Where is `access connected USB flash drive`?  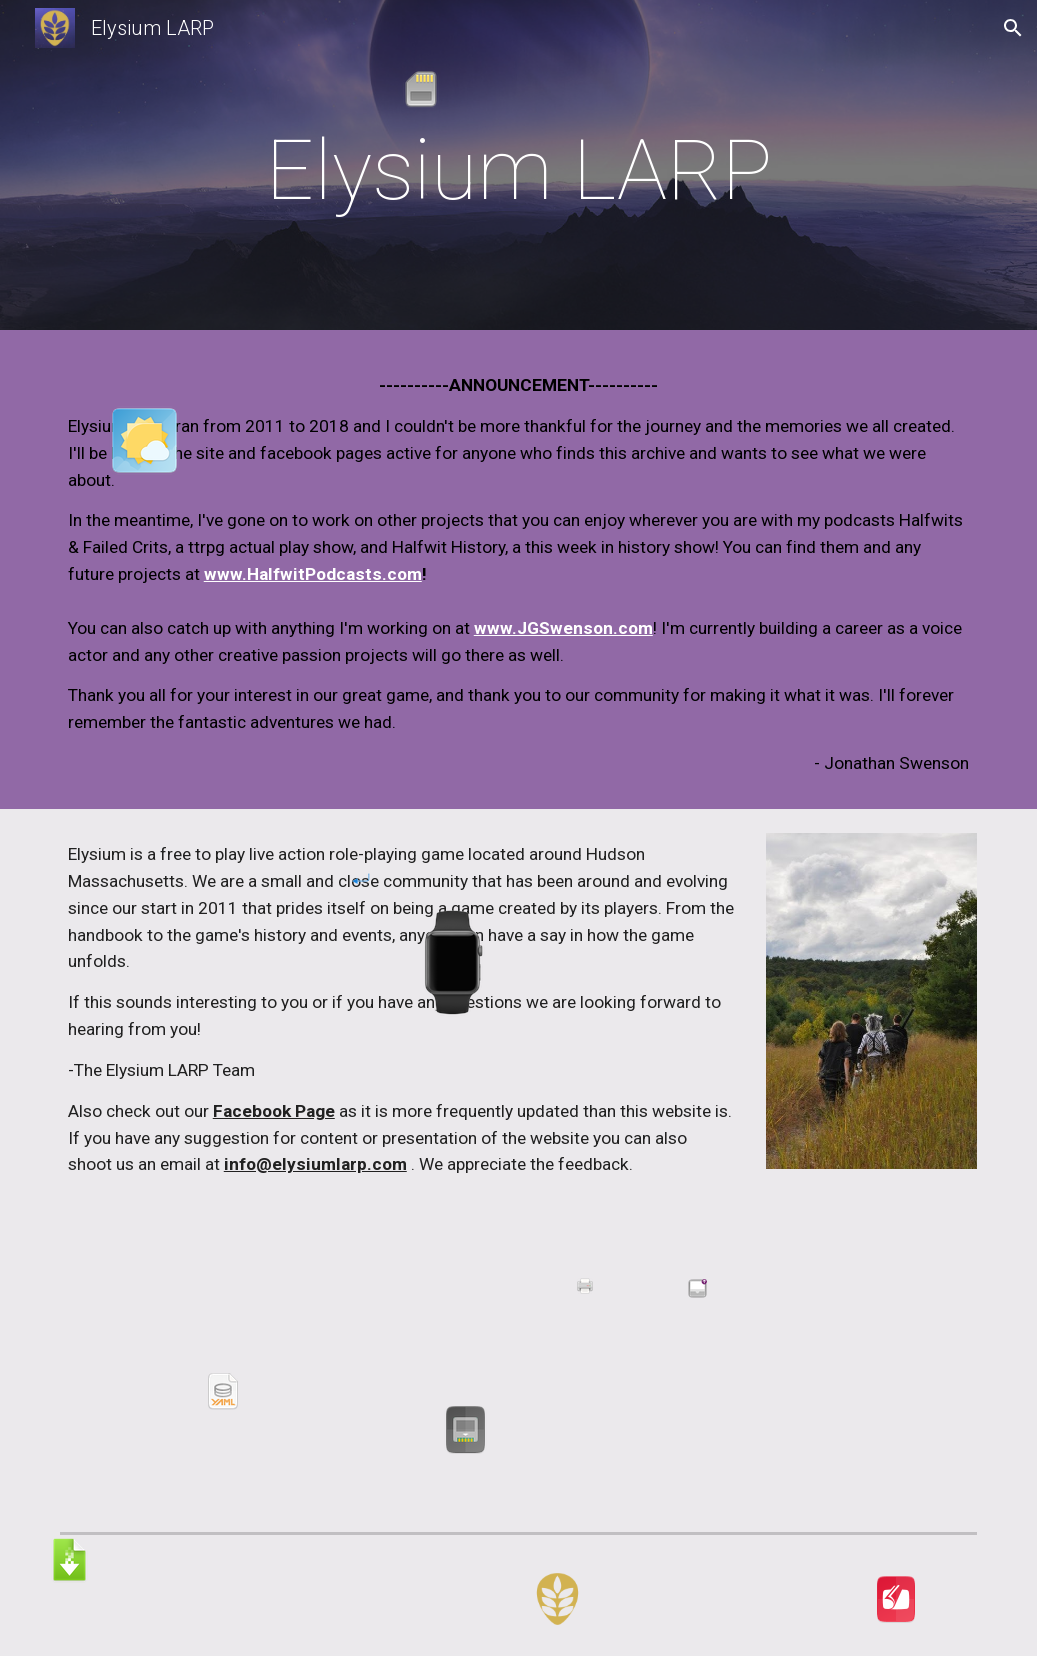
access connected USB flash drive is located at coordinates (421, 89).